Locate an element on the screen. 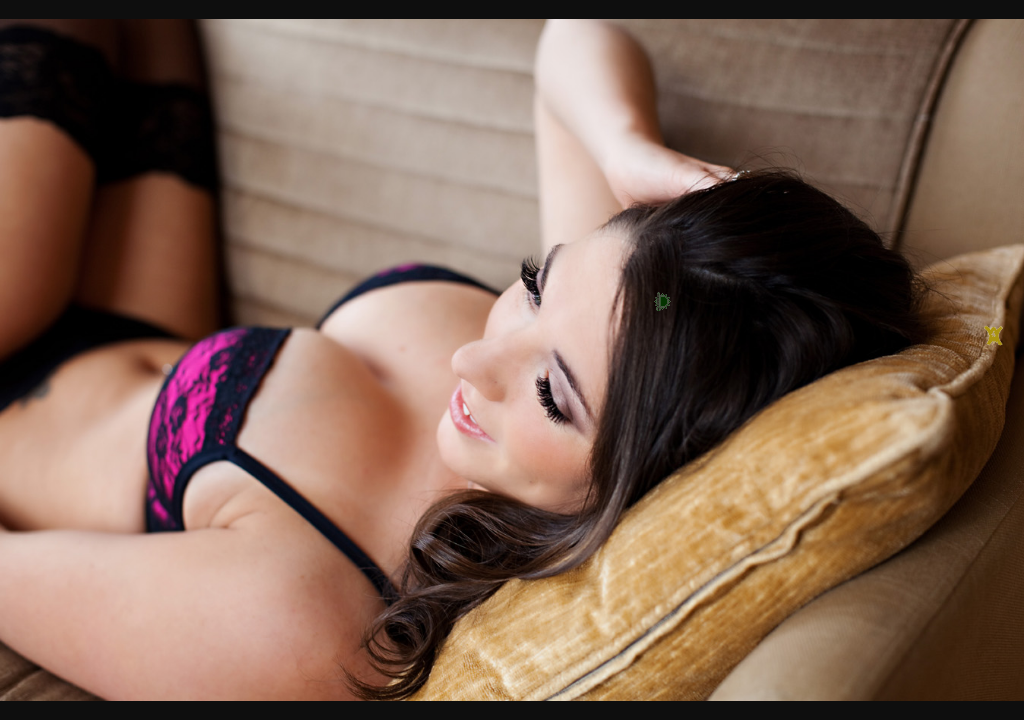  view current temperature or weather conditions is located at coordinates (662, 301).